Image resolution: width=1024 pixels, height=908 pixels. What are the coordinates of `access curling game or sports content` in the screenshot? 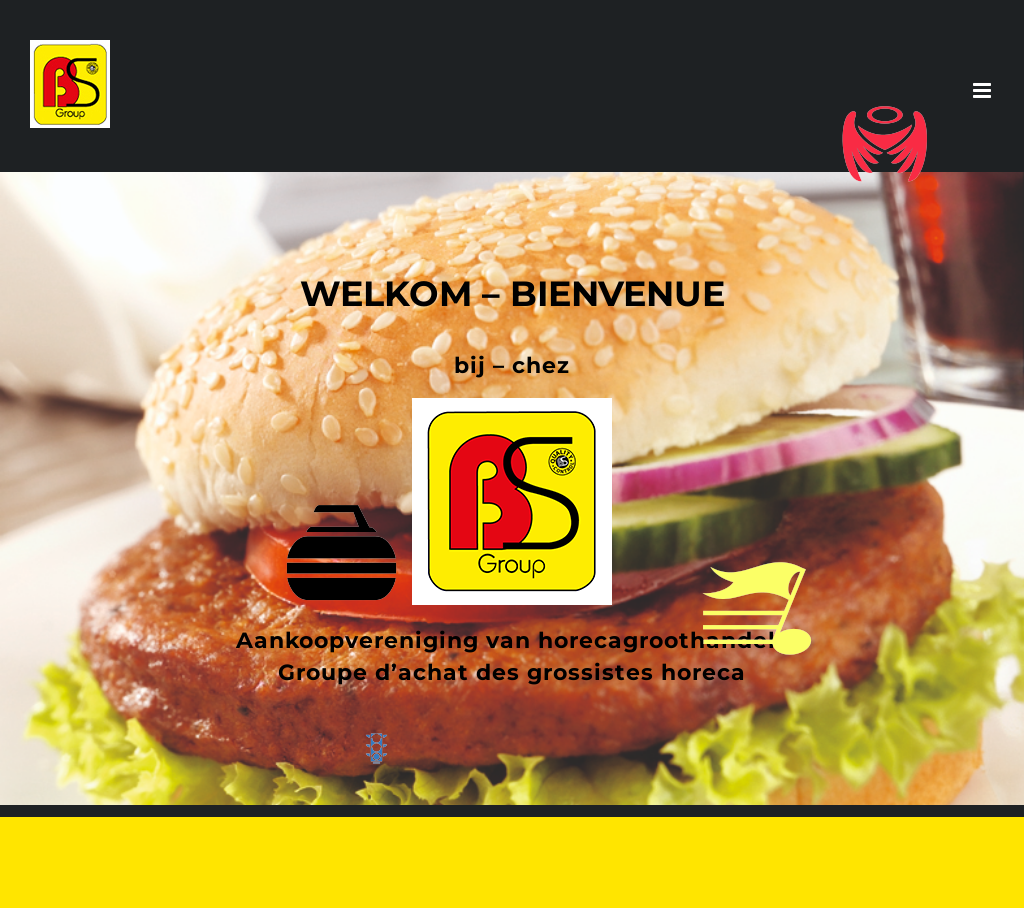 It's located at (341, 545).